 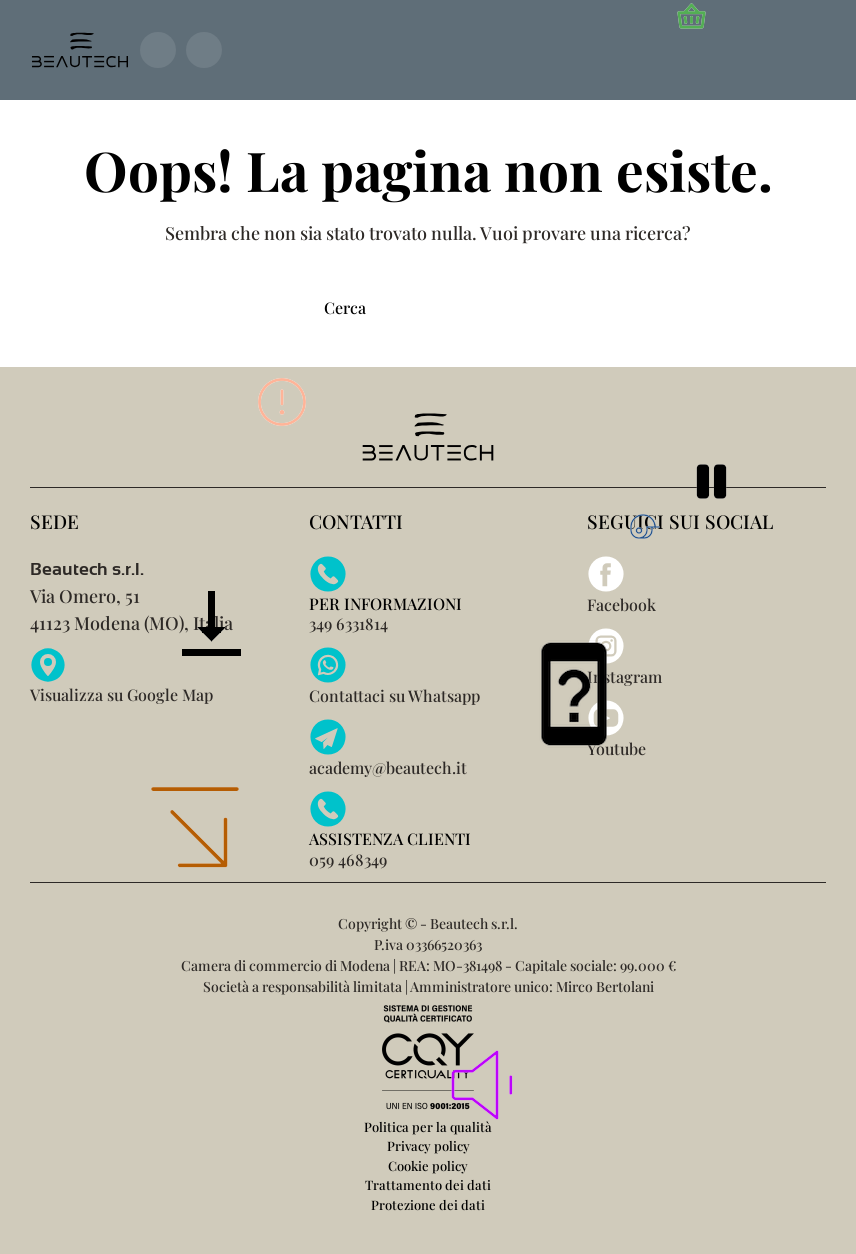 What do you see at coordinates (691, 17) in the screenshot?
I see `view your shopping basket` at bounding box center [691, 17].